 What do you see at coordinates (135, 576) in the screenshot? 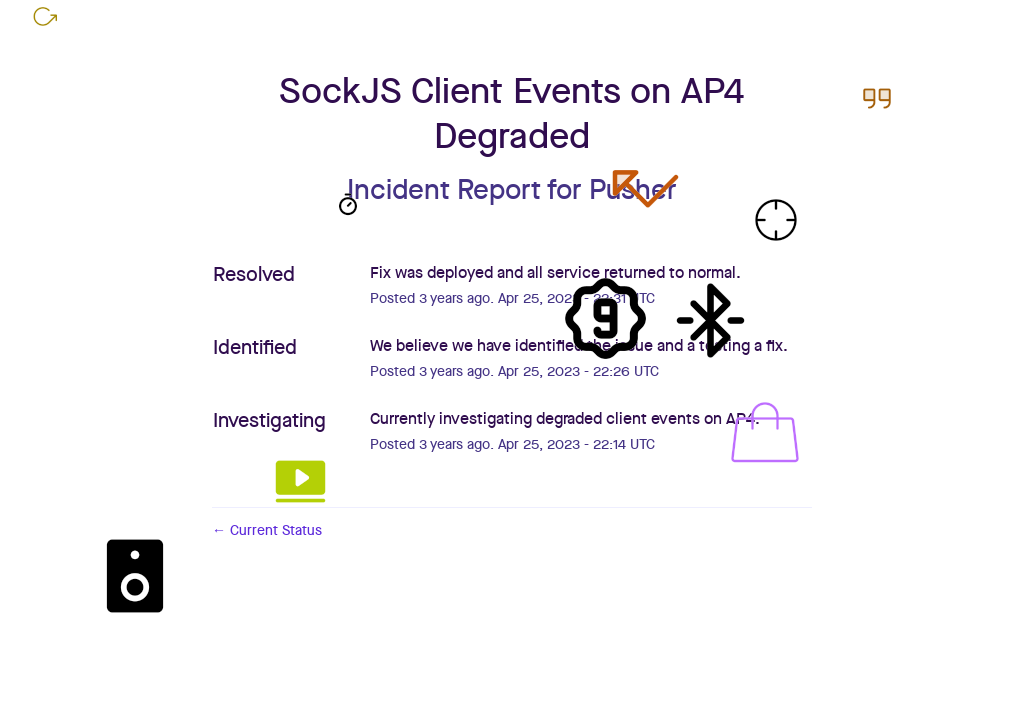
I see `access audio or speaker settings` at bounding box center [135, 576].